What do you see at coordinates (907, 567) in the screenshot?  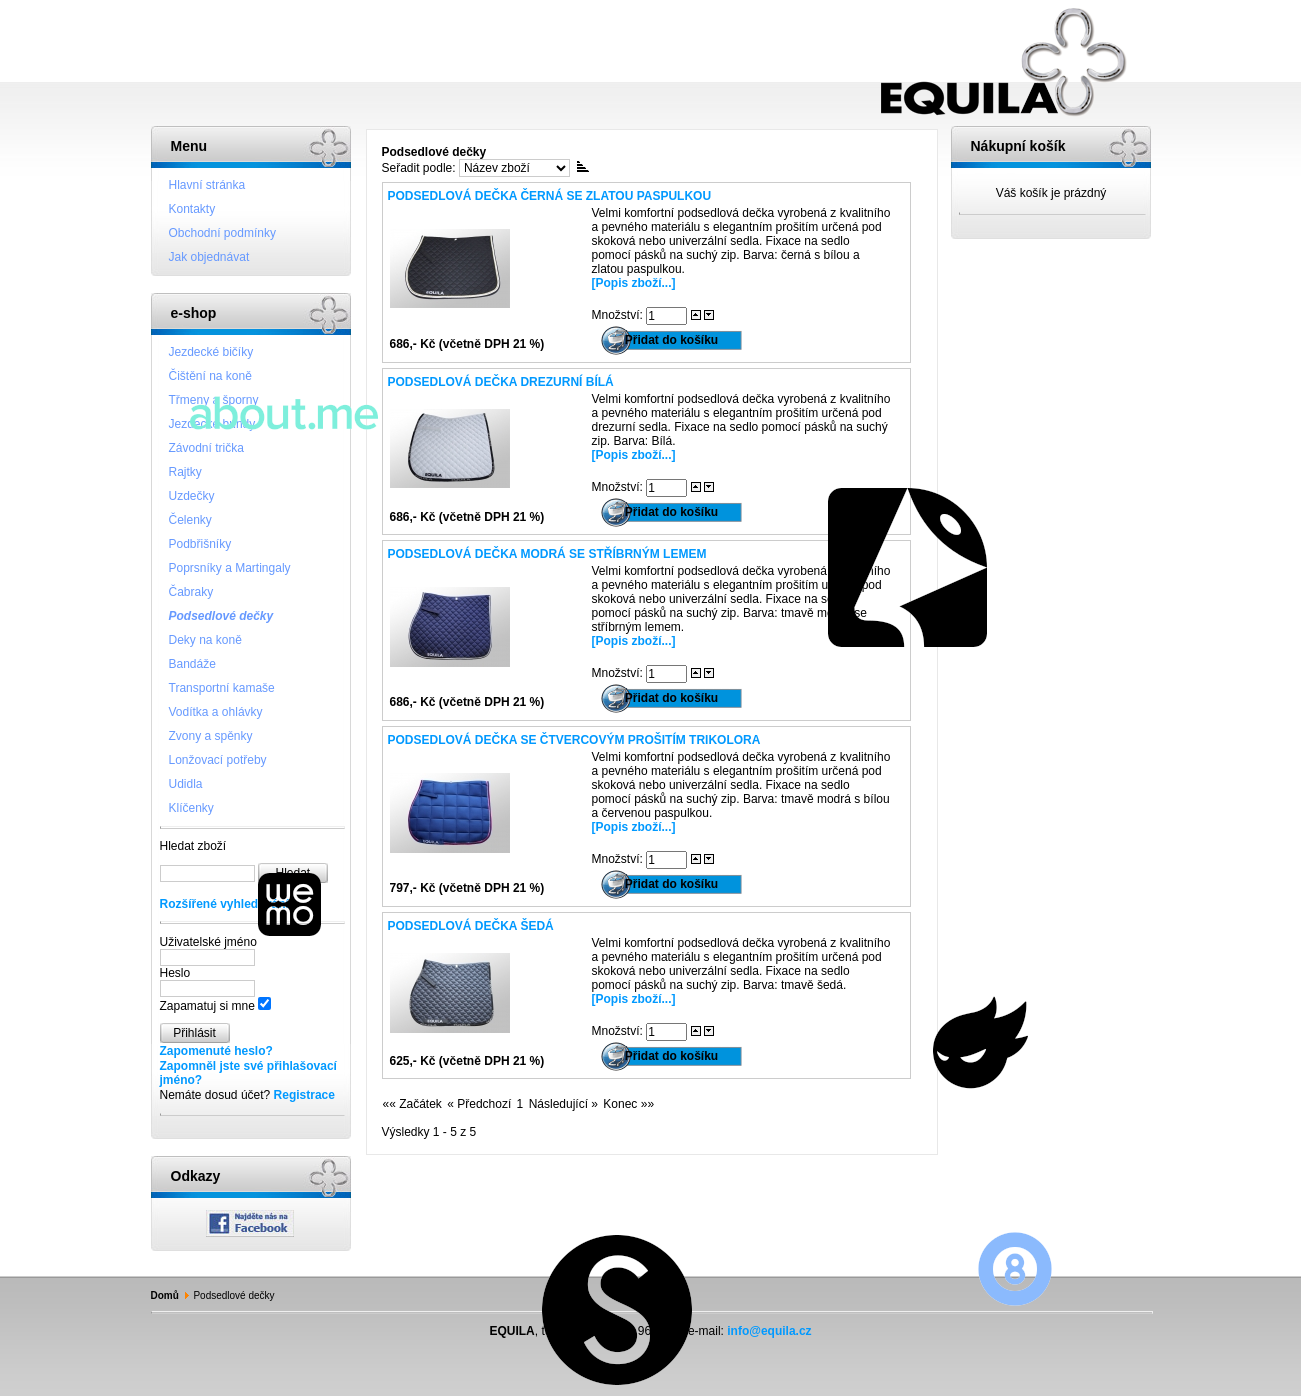 I see `link to sessionize speaker profile` at bounding box center [907, 567].